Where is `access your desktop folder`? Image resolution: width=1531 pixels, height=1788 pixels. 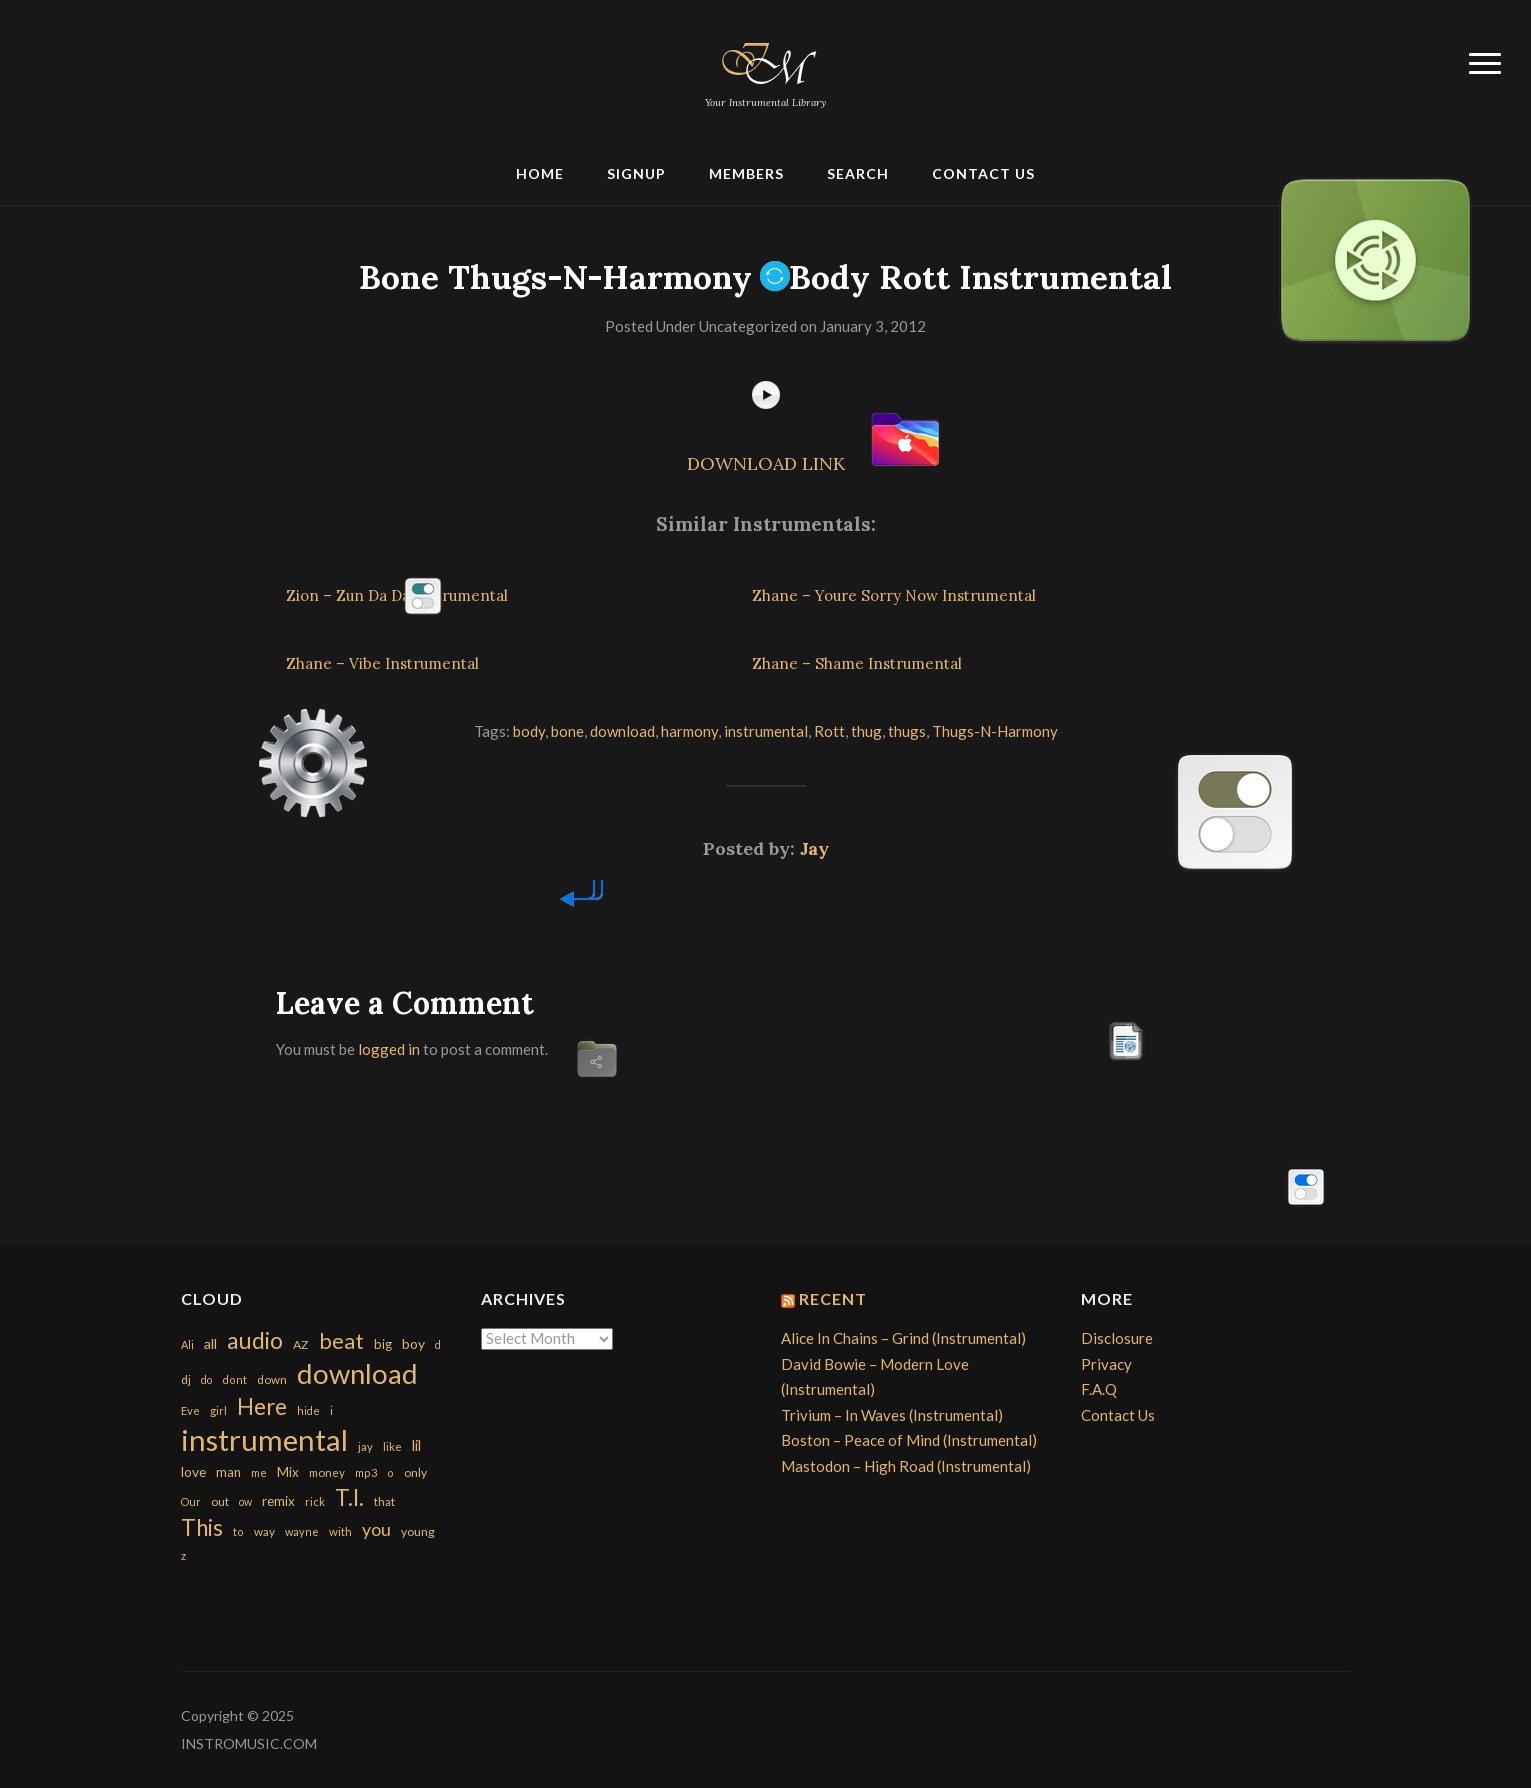 access your desktop folder is located at coordinates (1375, 253).